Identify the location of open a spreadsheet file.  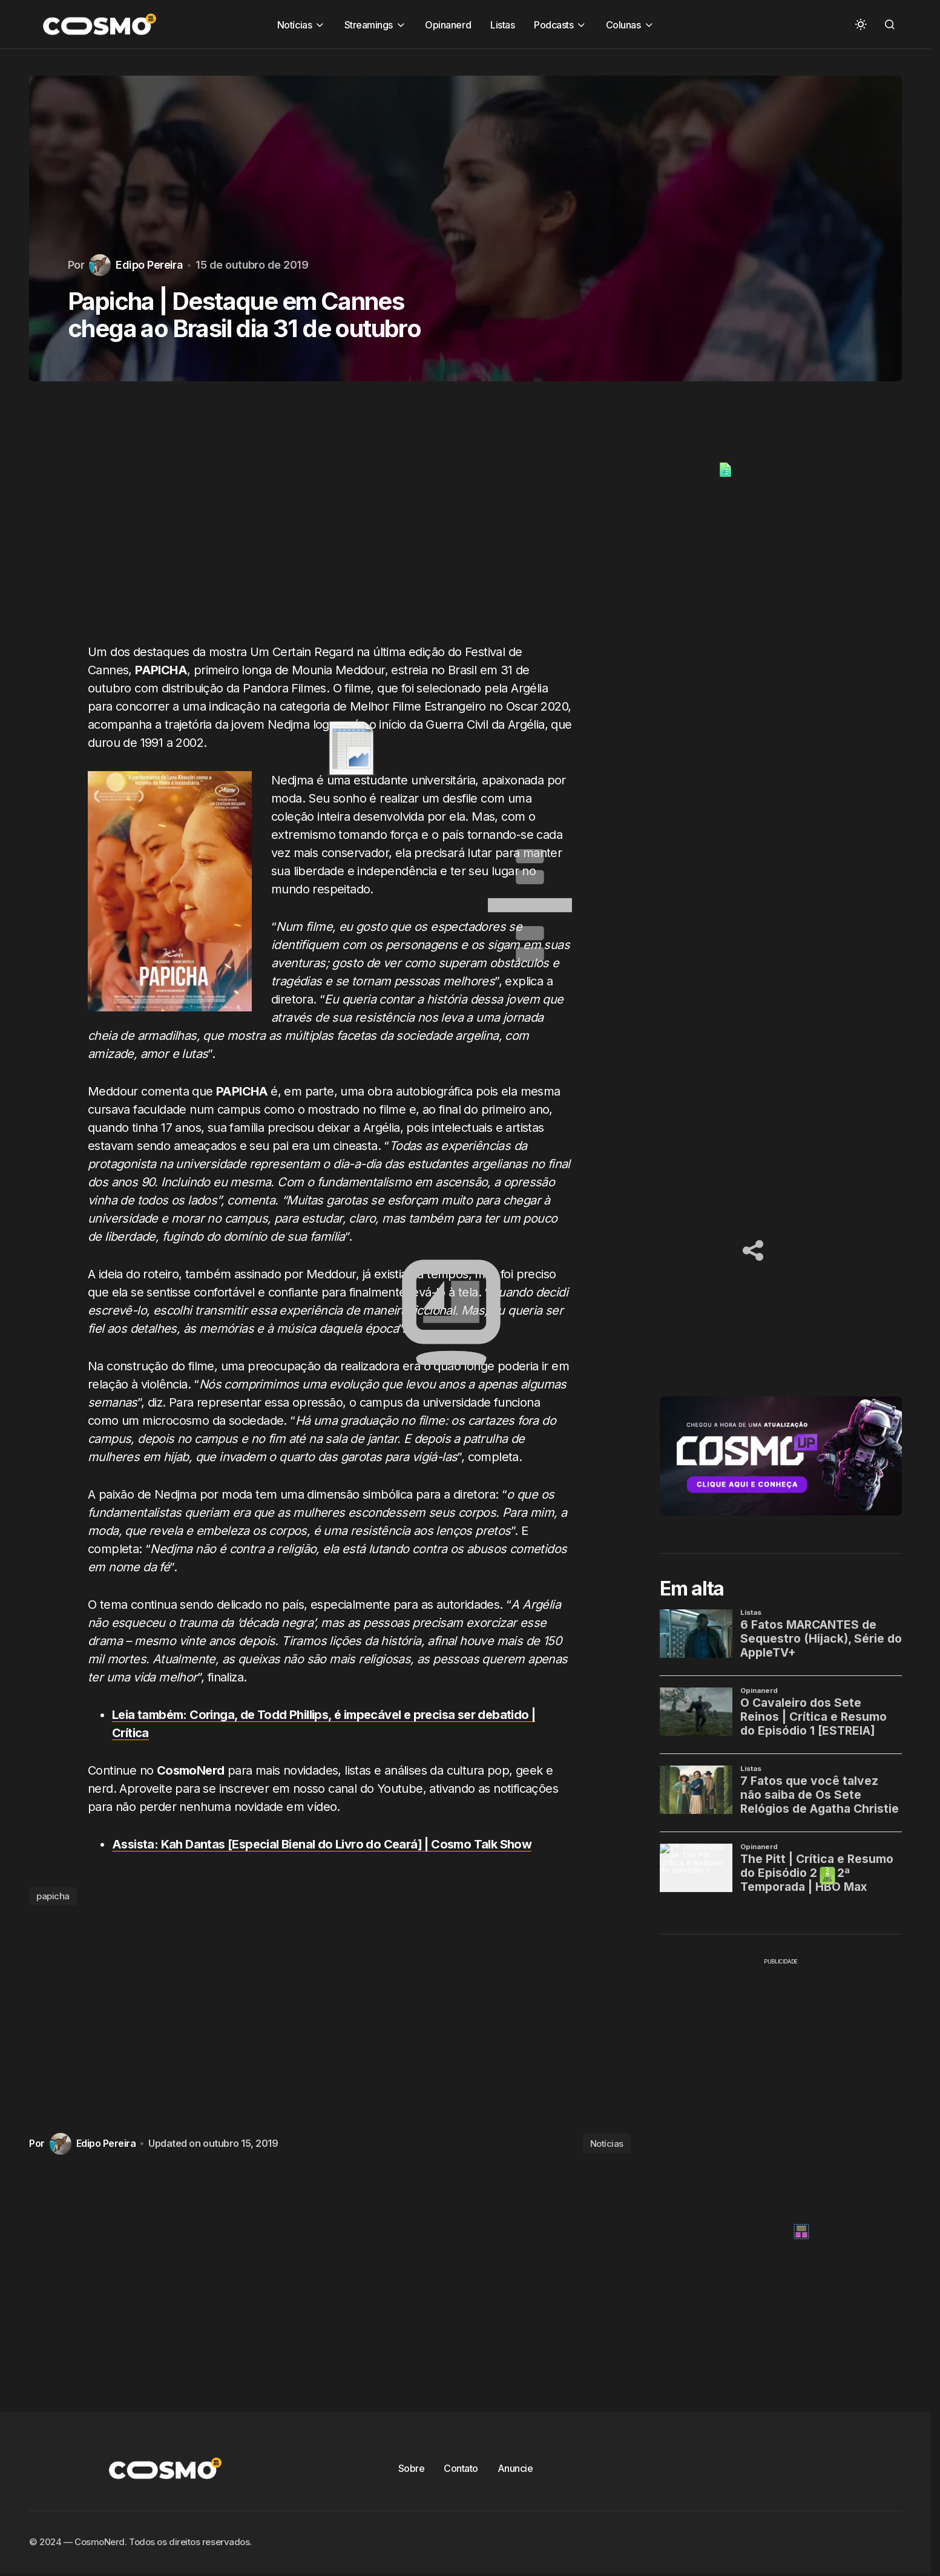
(352, 748).